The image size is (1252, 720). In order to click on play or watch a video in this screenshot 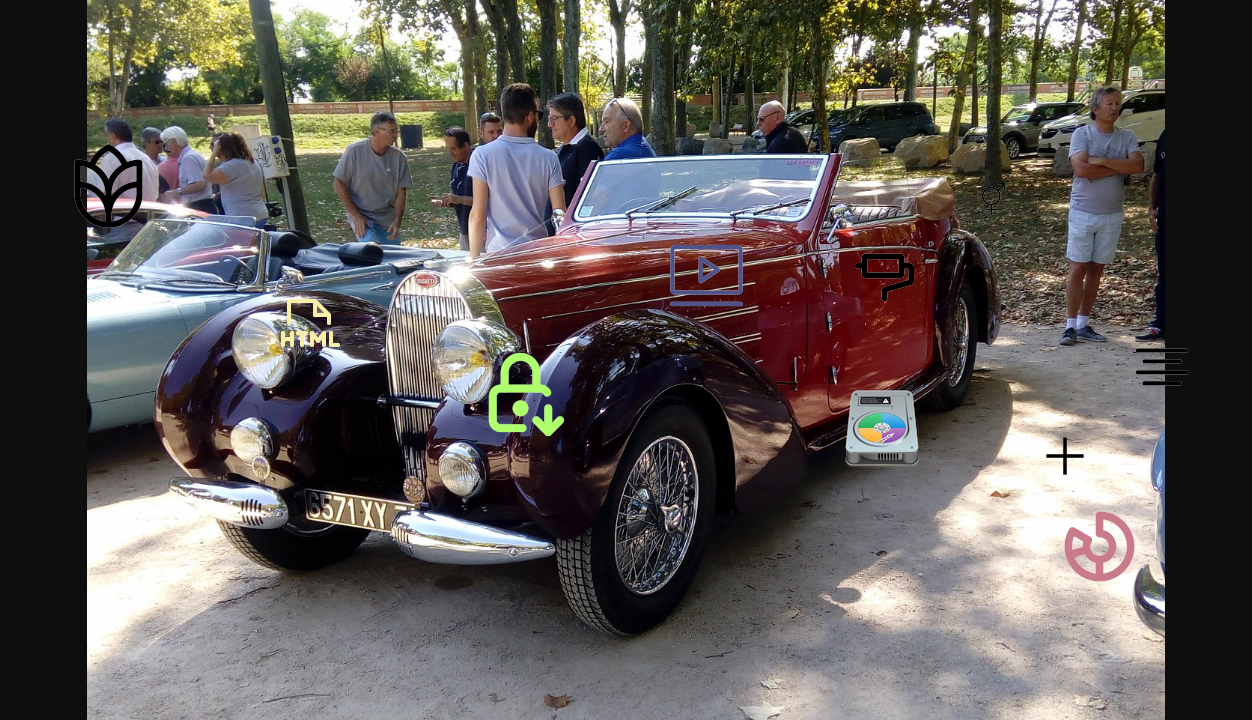, I will do `click(706, 275)`.